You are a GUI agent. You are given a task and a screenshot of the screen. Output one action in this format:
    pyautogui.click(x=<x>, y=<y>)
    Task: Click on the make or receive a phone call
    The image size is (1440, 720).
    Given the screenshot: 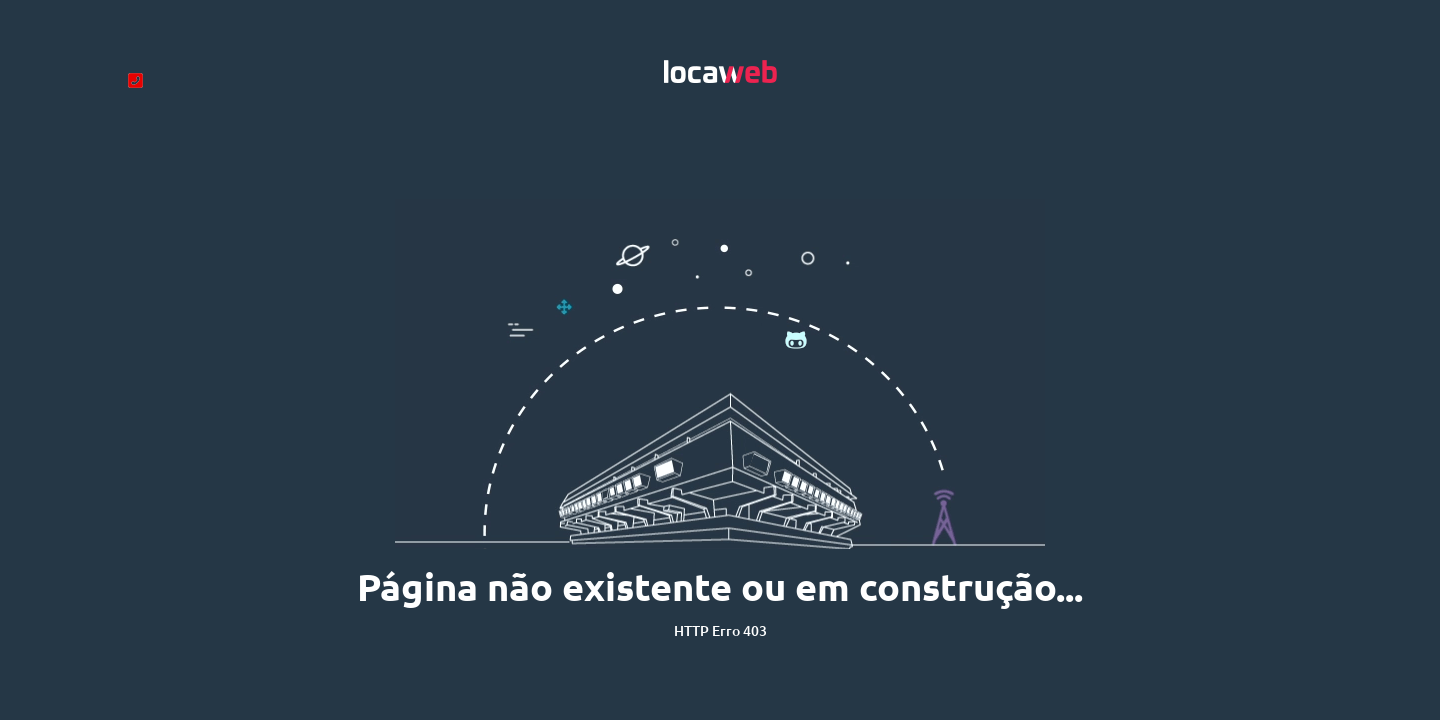 What is the action you would take?
    pyautogui.click(x=135, y=80)
    